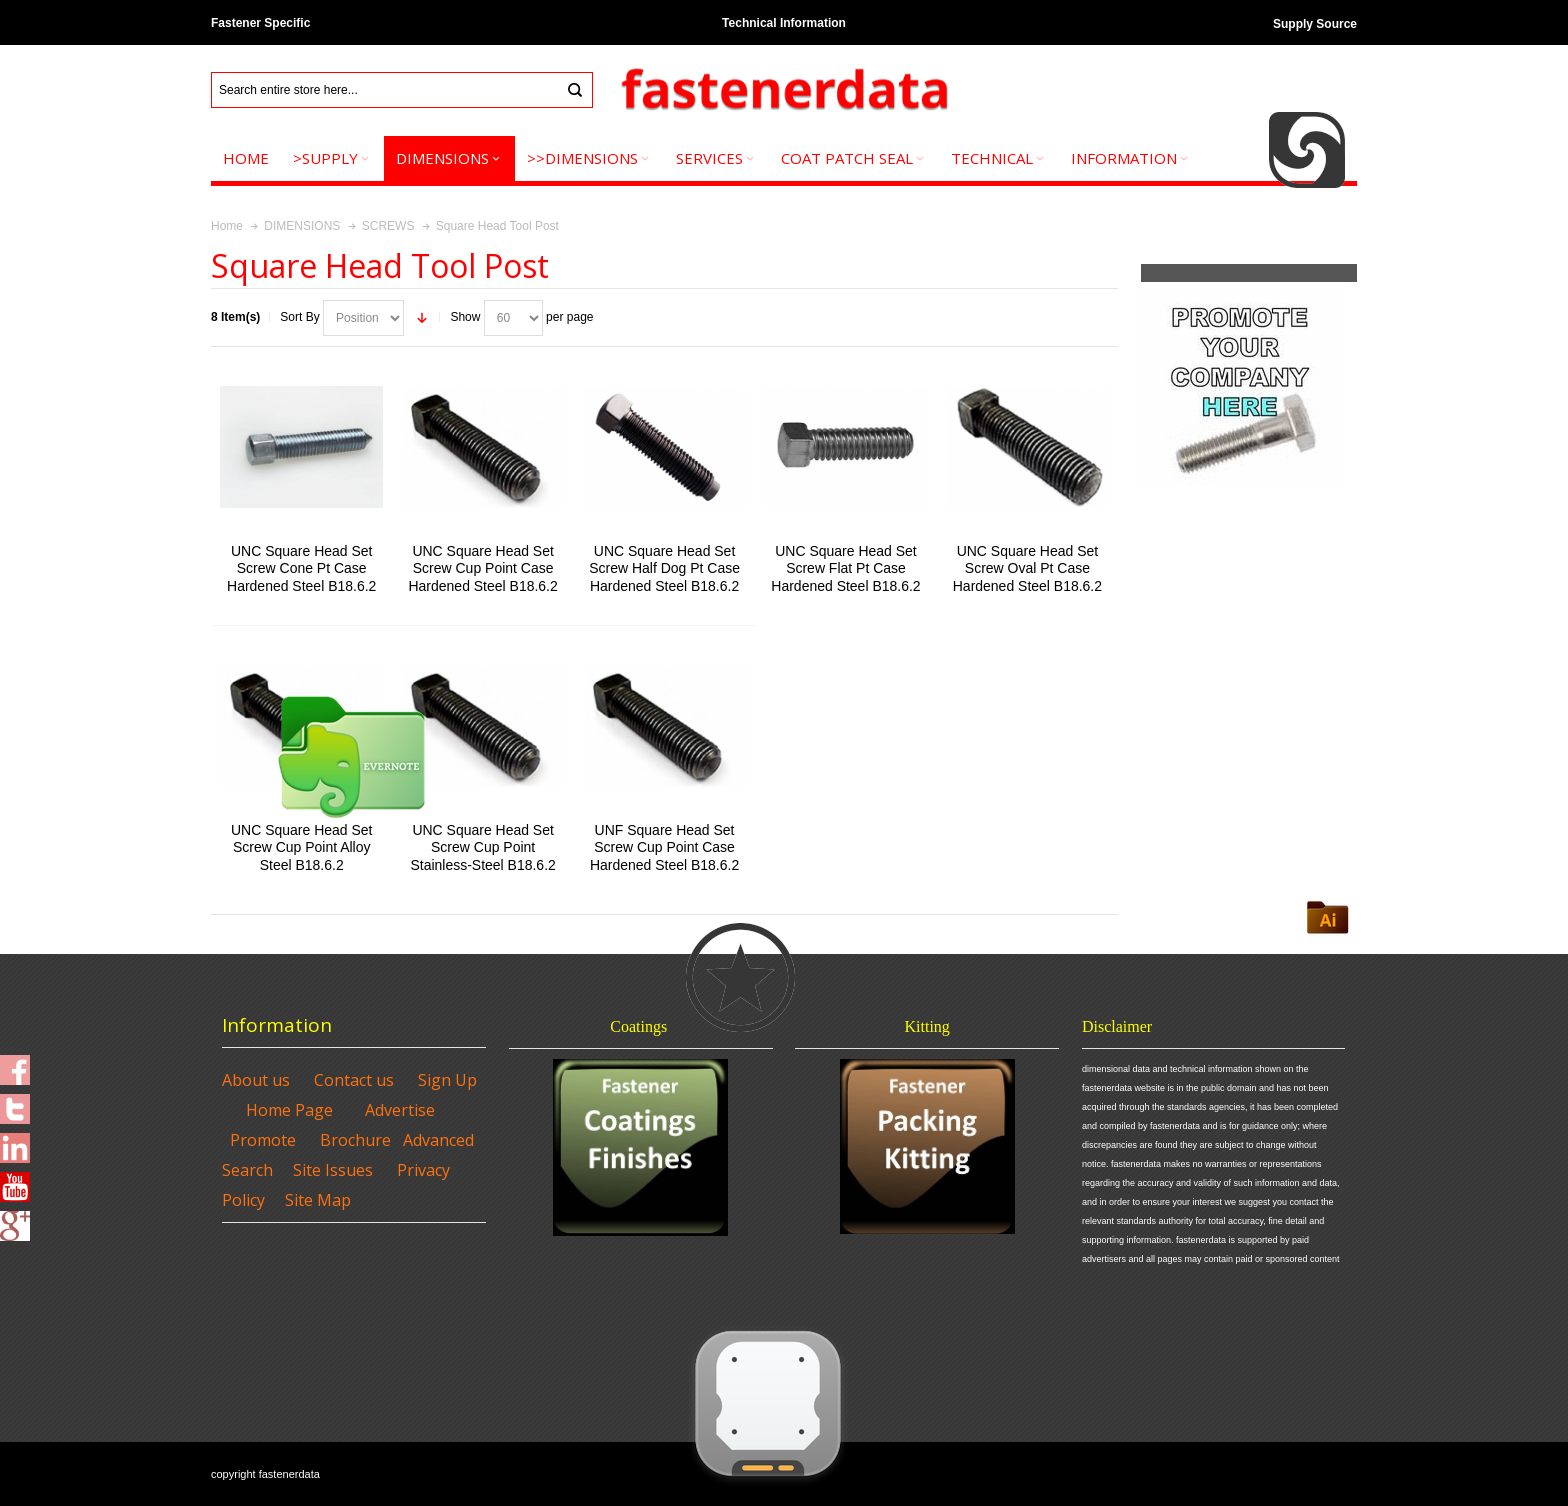 The image size is (1568, 1506). Describe the element at coordinates (1307, 150) in the screenshot. I see `open meld file comparison tool` at that location.